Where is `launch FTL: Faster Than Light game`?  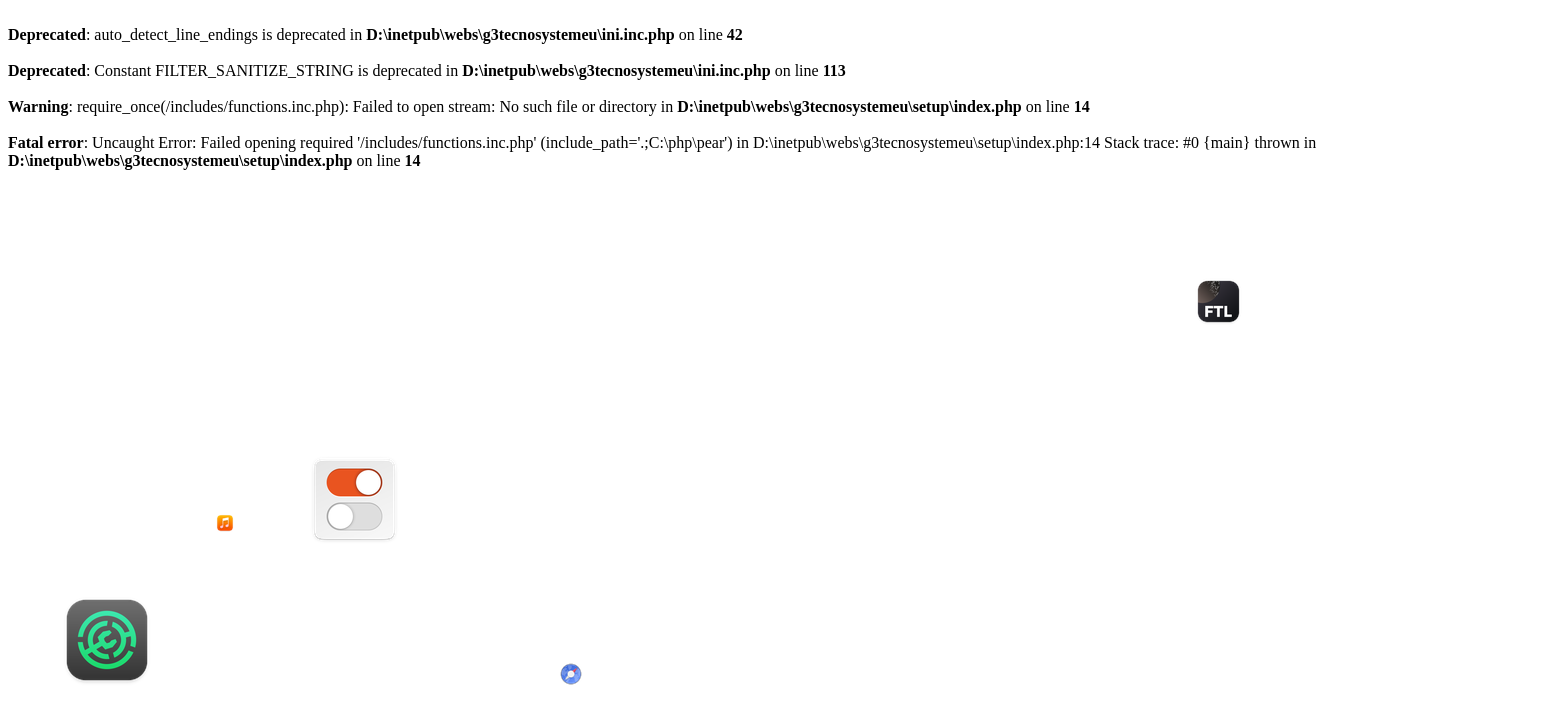 launch FTL: Faster Than Light game is located at coordinates (1218, 301).